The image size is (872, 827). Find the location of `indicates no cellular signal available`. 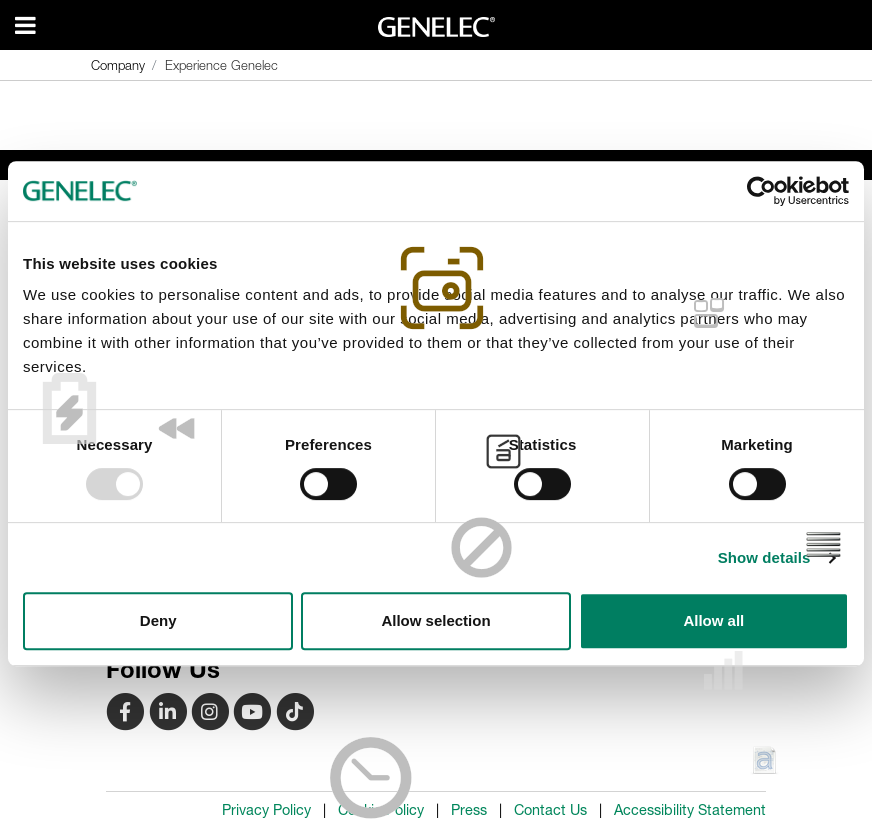

indicates no cellular signal available is located at coordinates (724, 671).